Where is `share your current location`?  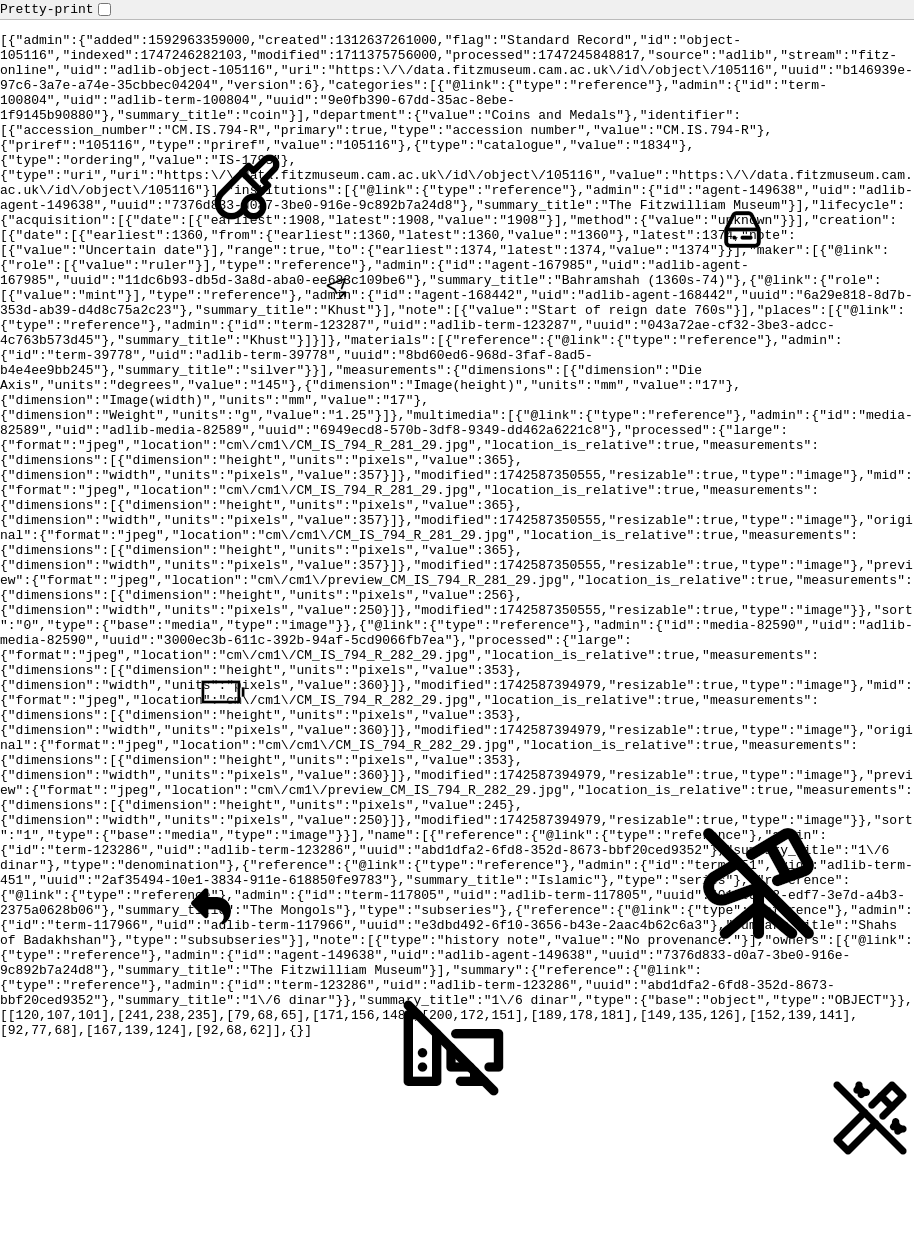 share your current location is located at coordinates (336, 287).